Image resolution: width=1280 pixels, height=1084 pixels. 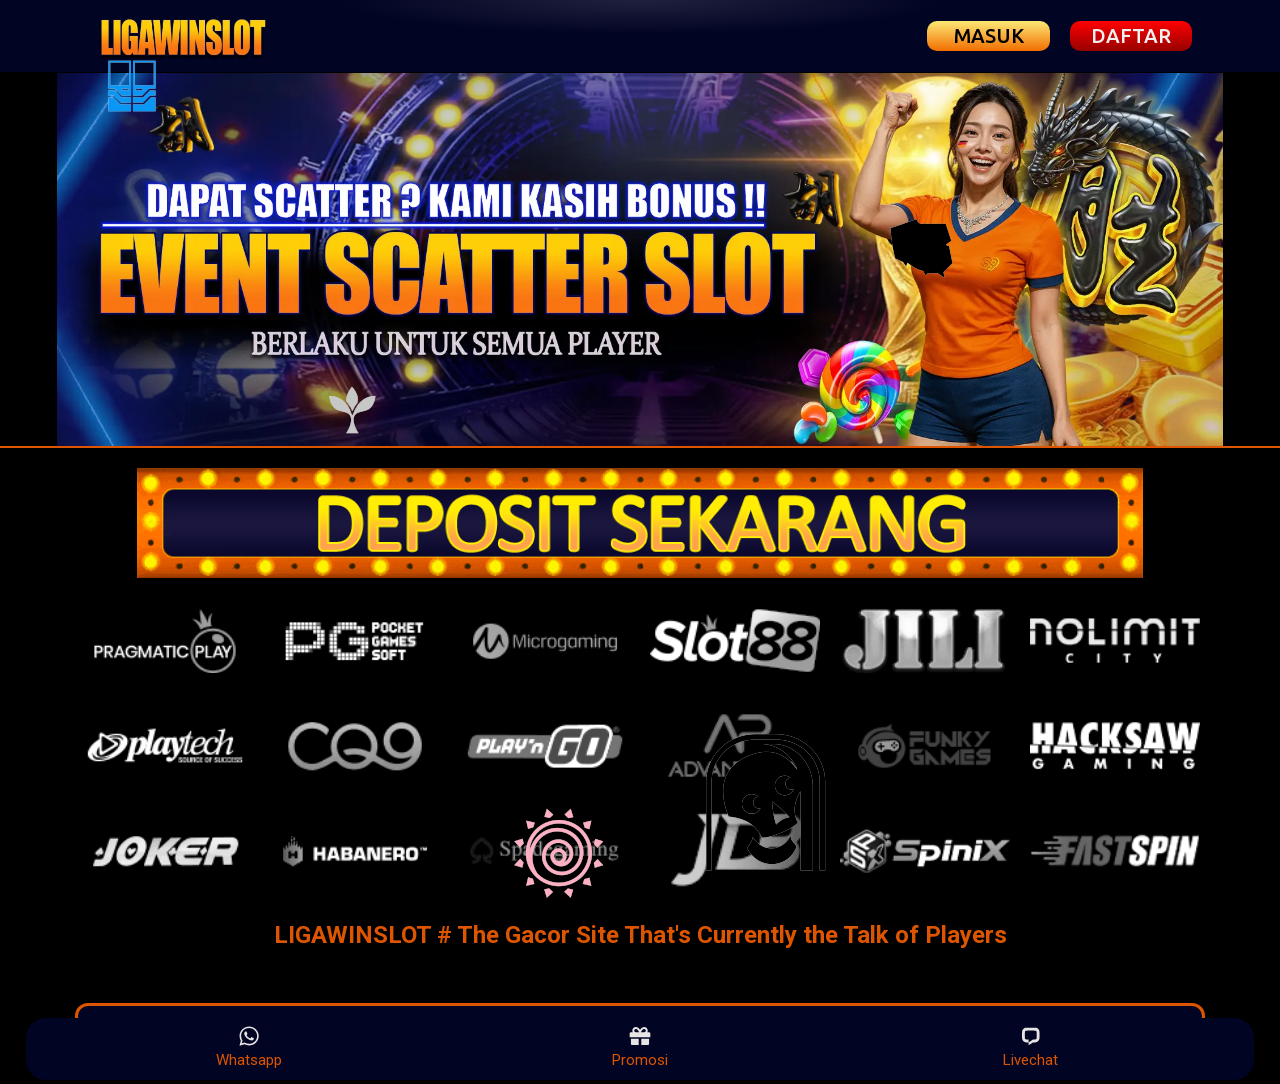 I want to click on select Poland as your country or region, so click(x=921, y=248).